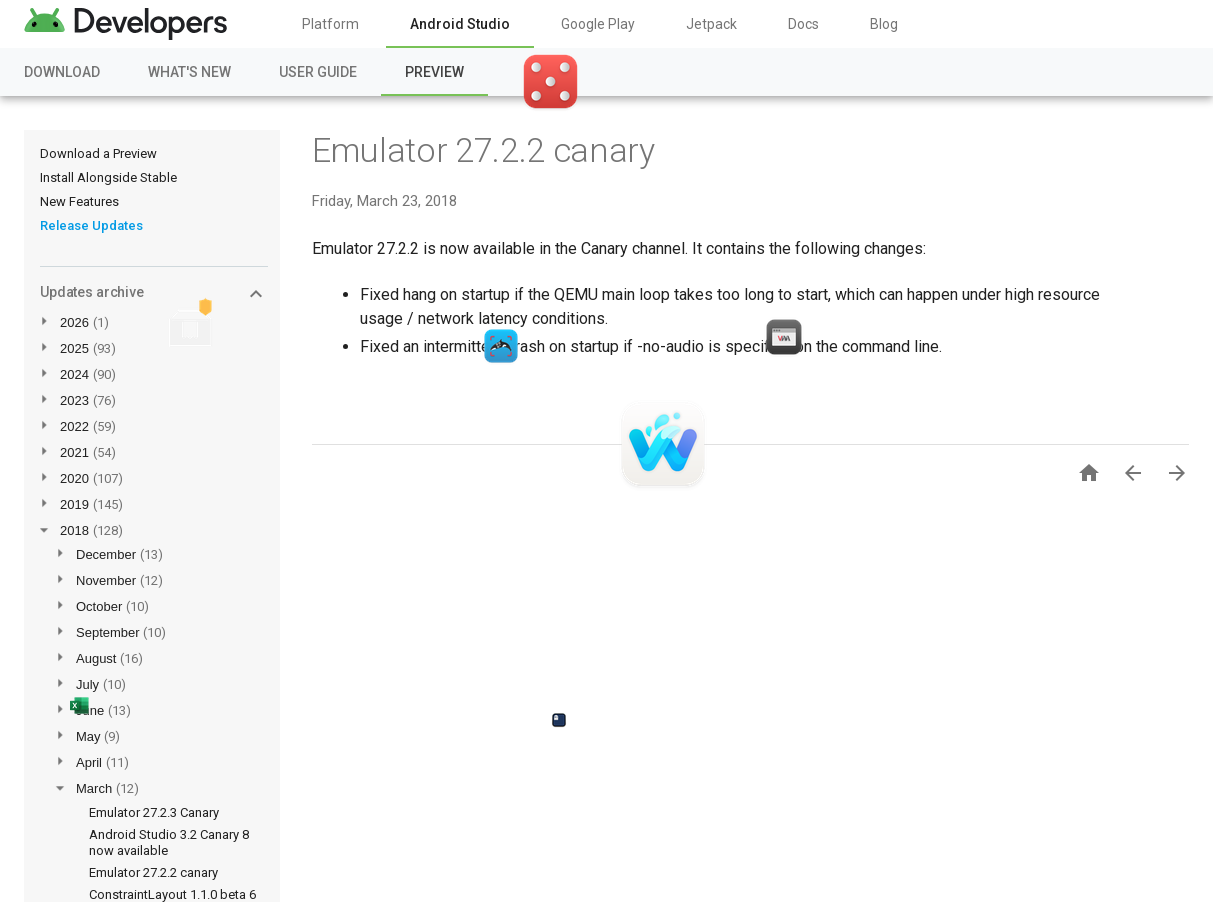  What do you see at coordinates (501, 346) in the screenshot?
I see `open qrca qr code scanner app` at bounding box center [501, 346].